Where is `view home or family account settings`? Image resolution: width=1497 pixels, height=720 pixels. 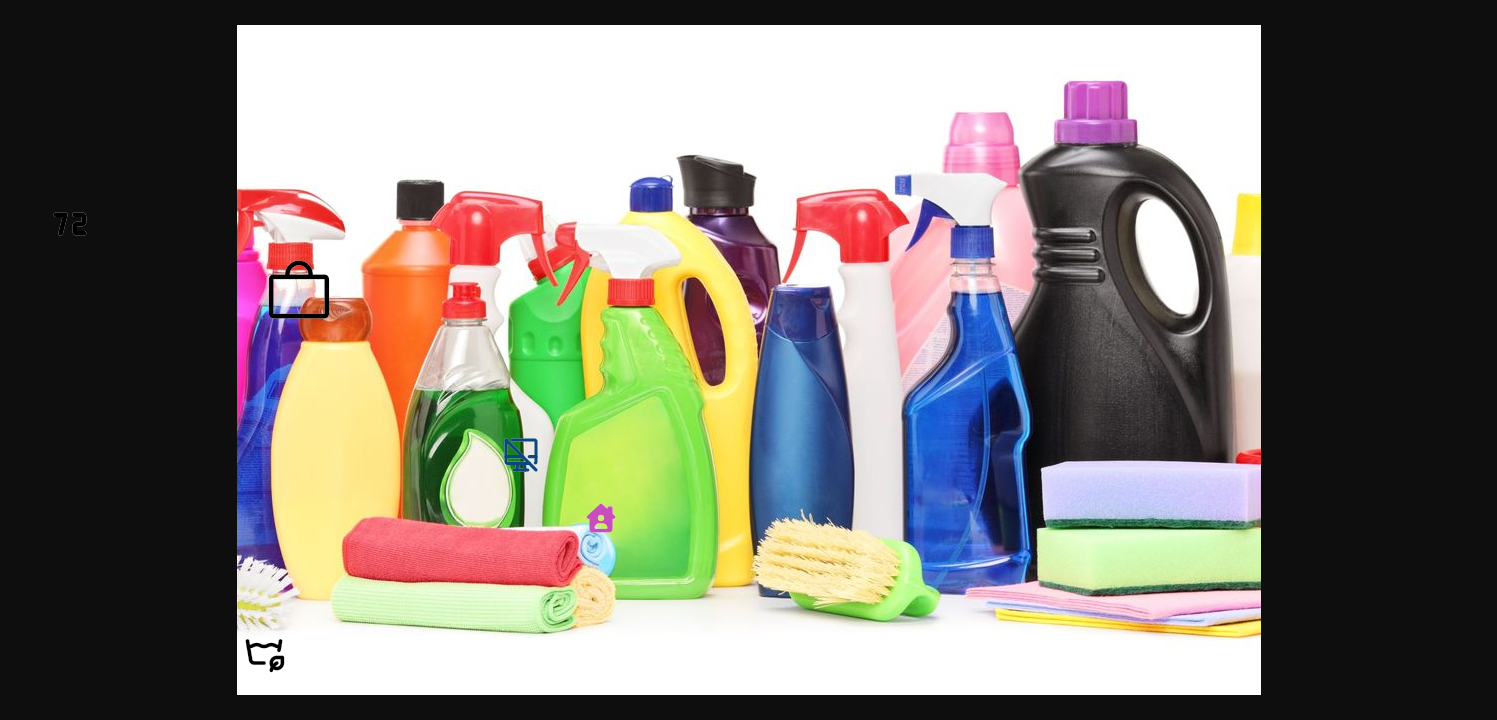 view home or family account settings is located at coordinates (601, 518).